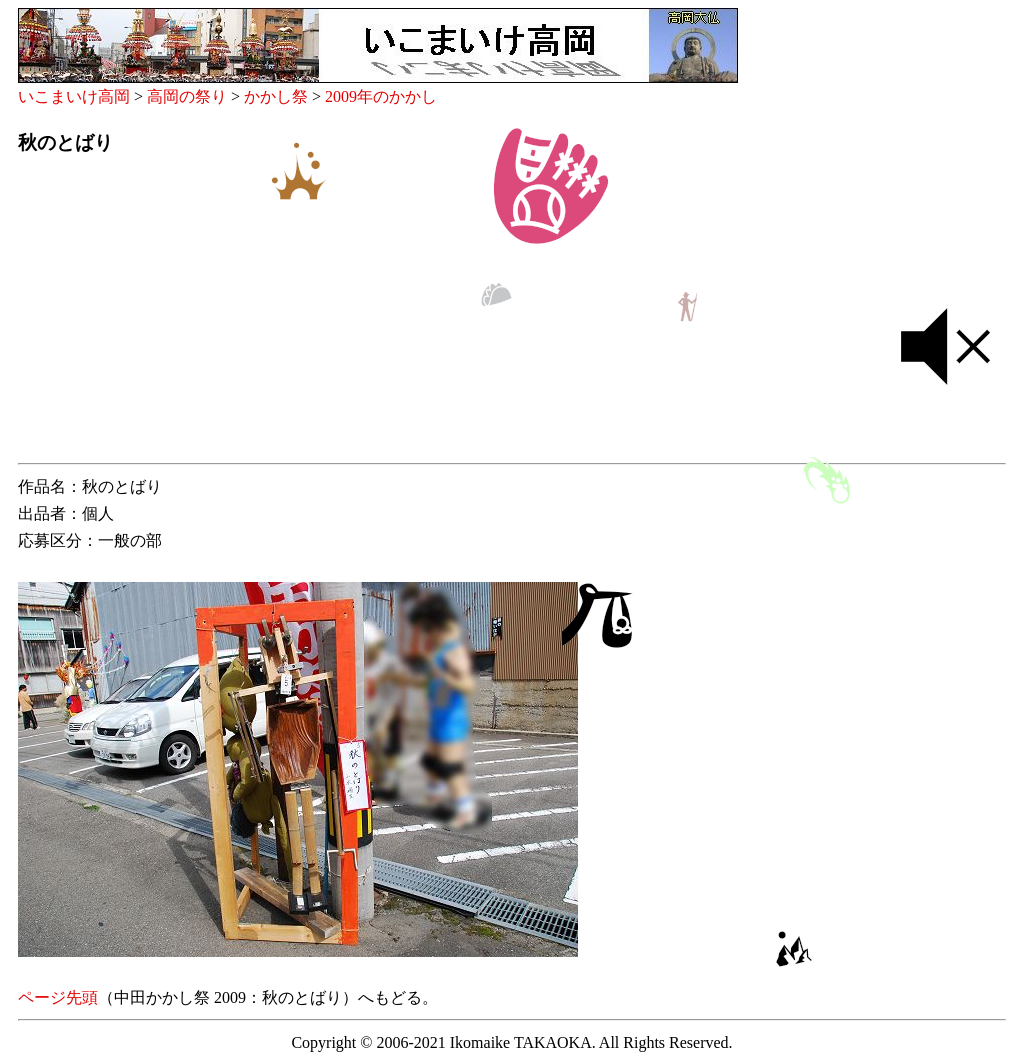 This screenshot has width=1024, height=1064. Describe the element at coordinates (687, 306) in the screenshot. I see `select pikeman unit in strategy game` at that location.